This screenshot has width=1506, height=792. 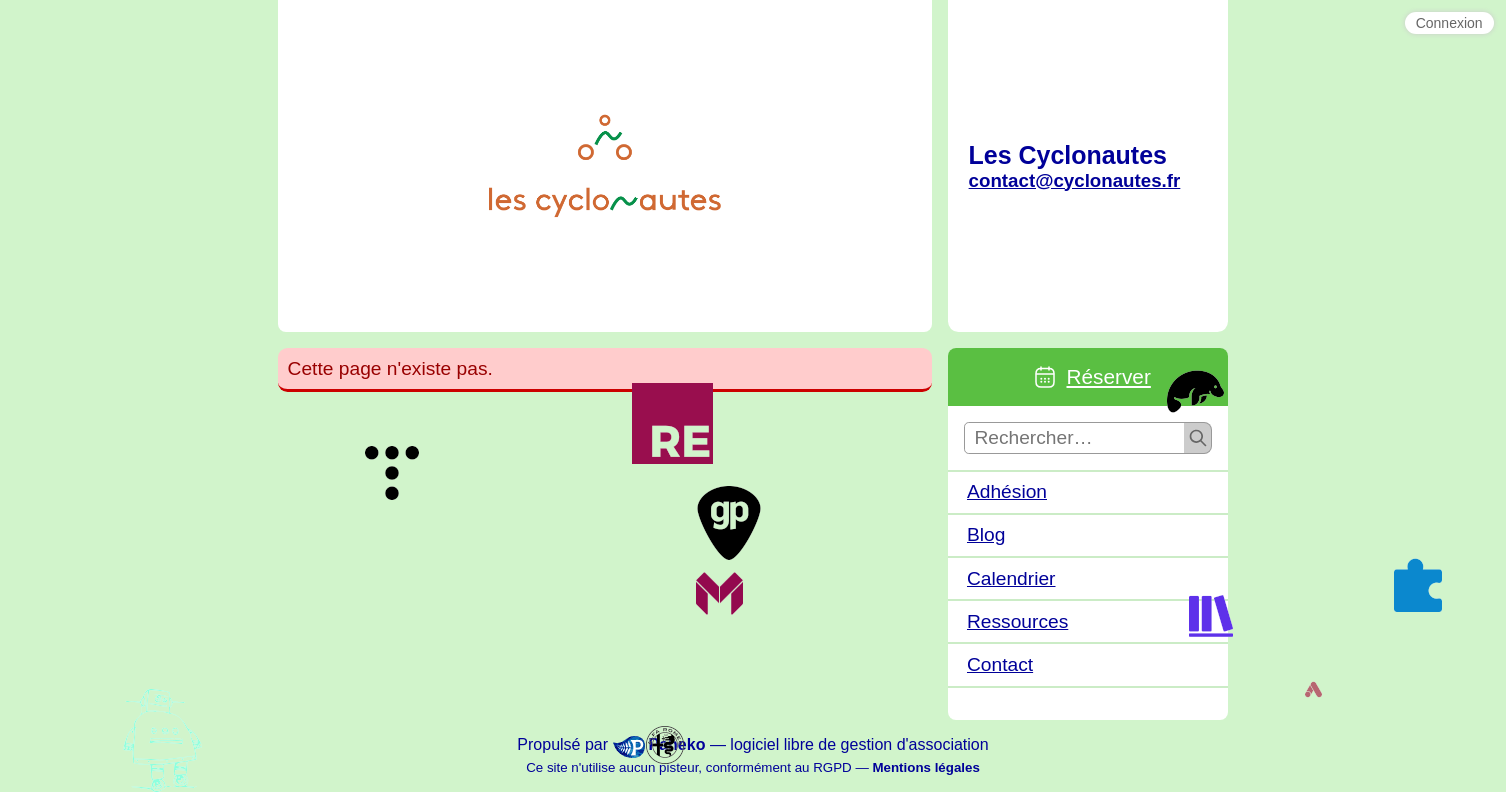 What do you see at coordinates (719, 593) in the screenshot?
I see `open the Monzo banking app` at bounding box center [719, 593].